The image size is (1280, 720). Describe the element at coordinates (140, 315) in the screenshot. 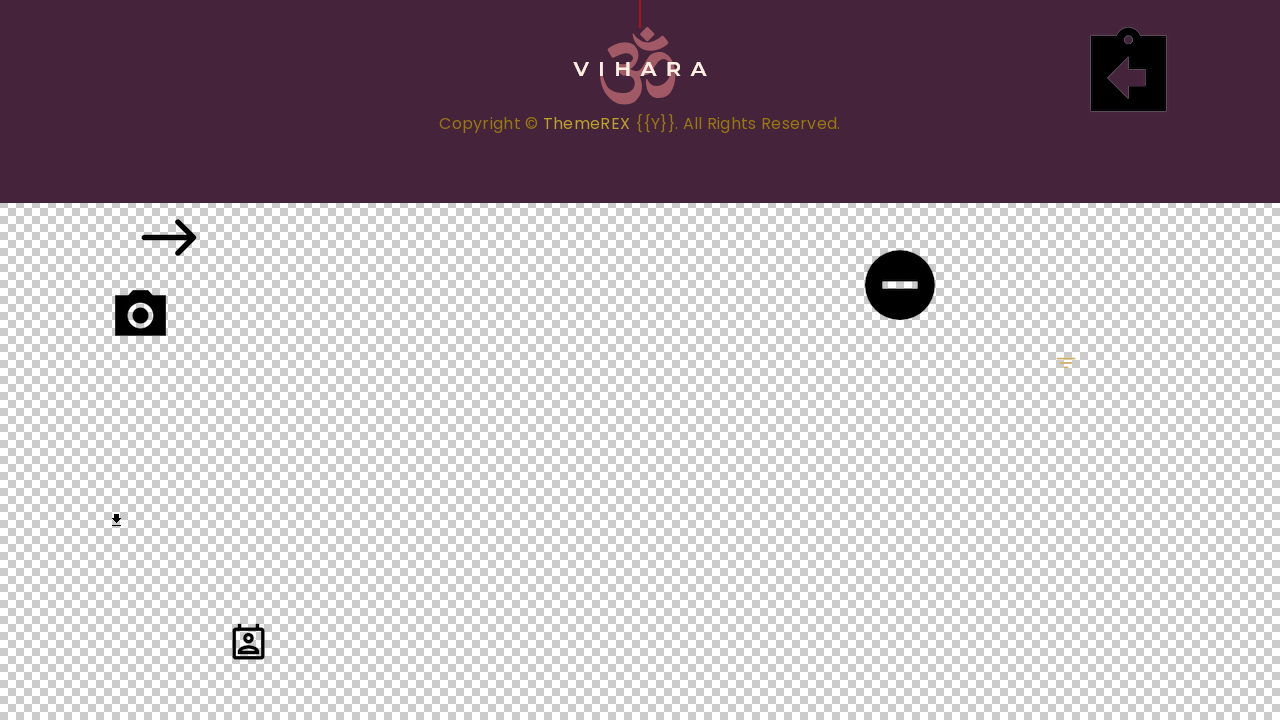

I see `open camera to take a photo` at that location.